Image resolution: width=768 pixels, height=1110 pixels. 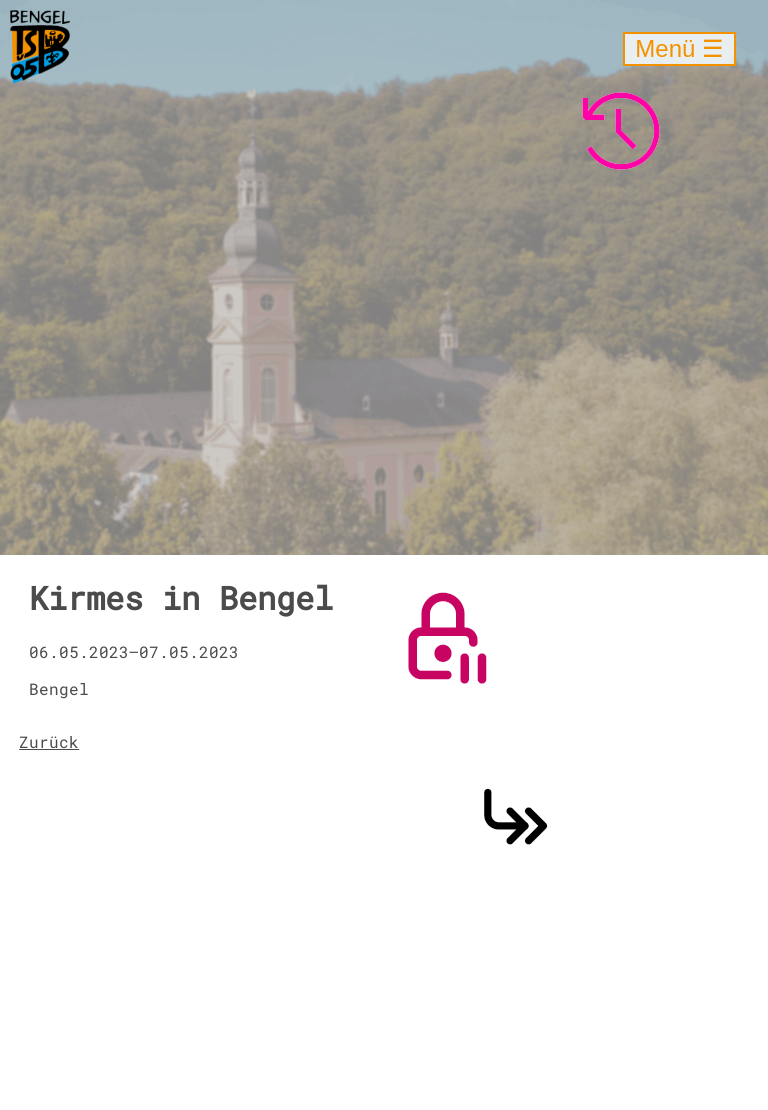 I want to click on view recent activity or history, so click(x=621, y=131).